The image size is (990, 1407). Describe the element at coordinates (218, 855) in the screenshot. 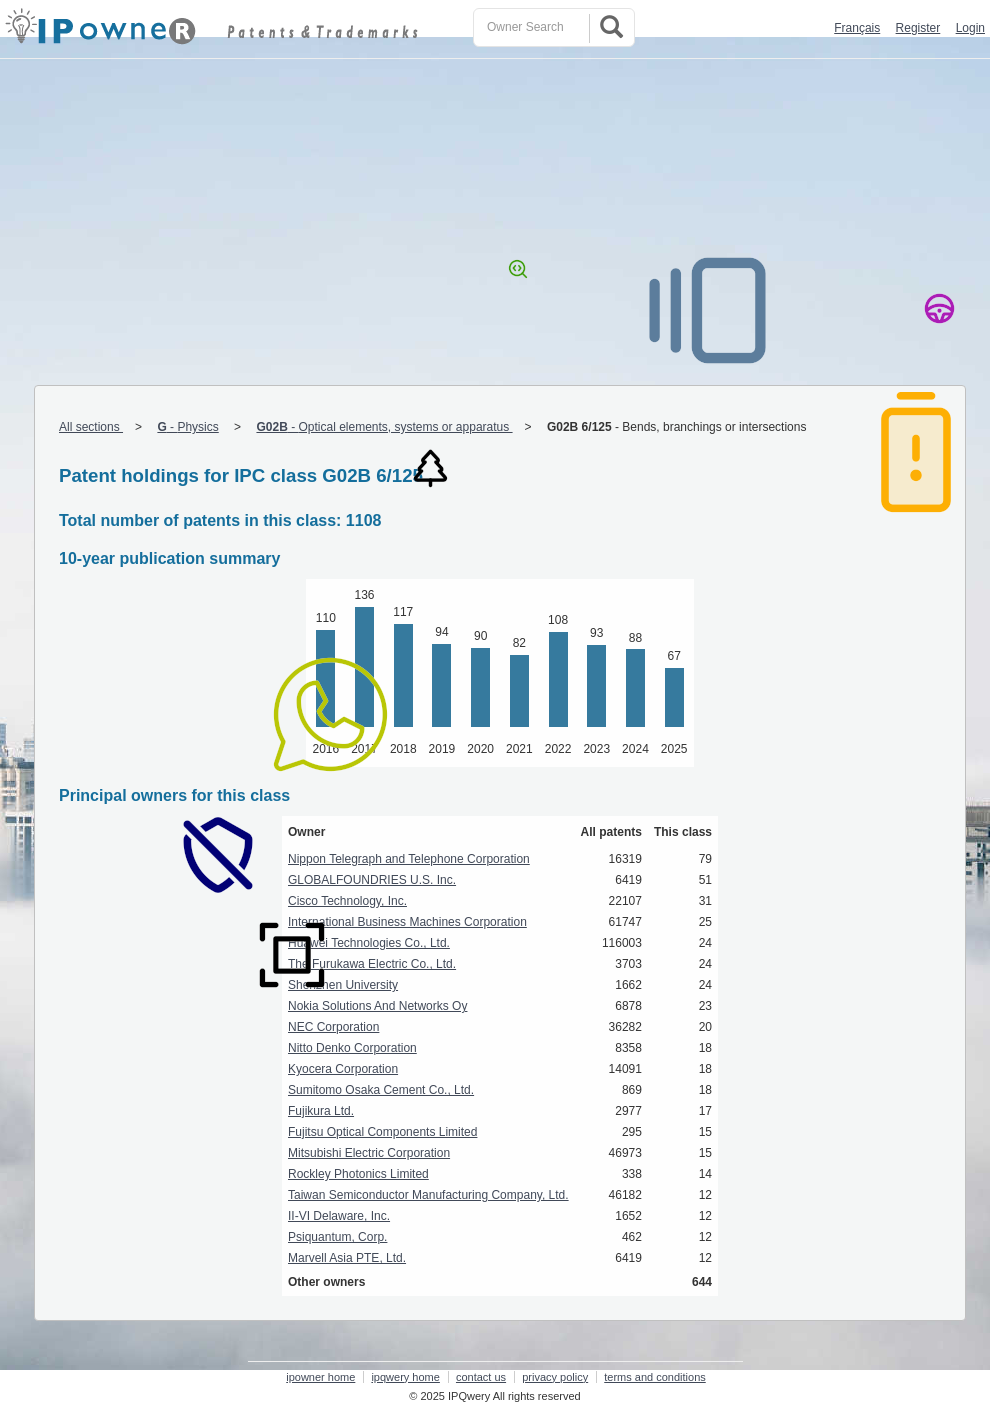

I see `disable security protection` at that location.